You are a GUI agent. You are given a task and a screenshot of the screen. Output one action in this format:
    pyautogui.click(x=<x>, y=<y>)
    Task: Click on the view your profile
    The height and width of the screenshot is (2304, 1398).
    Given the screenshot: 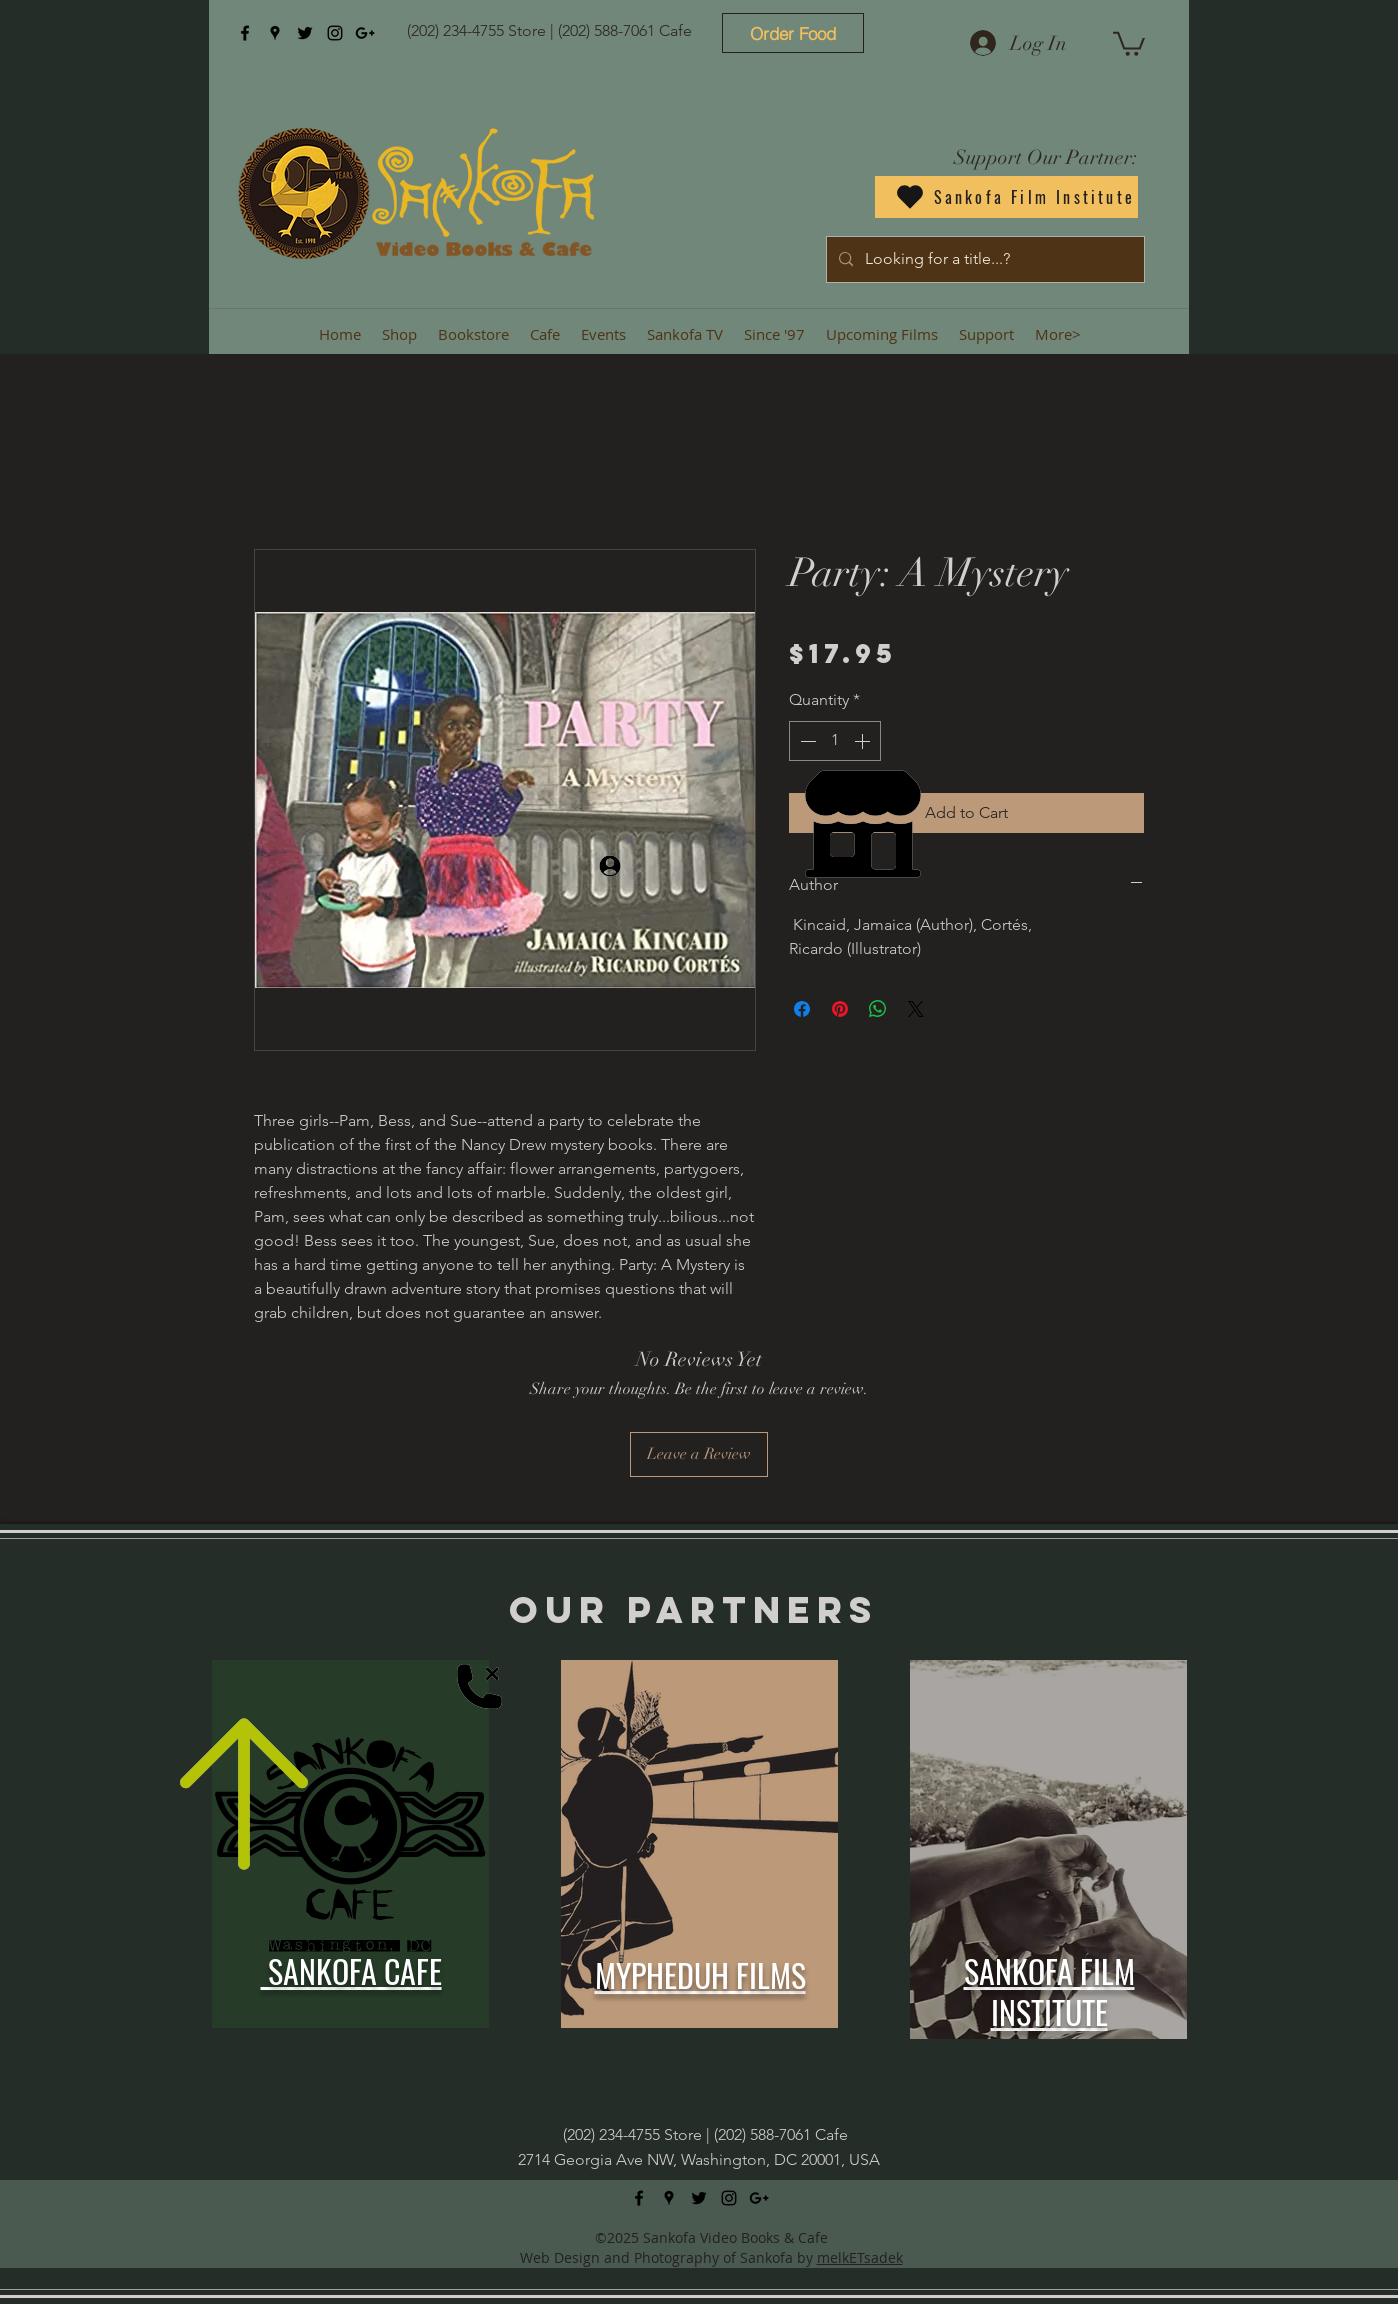 What is the action you would take?
    pyautogui.click(x=610, y=866)
    